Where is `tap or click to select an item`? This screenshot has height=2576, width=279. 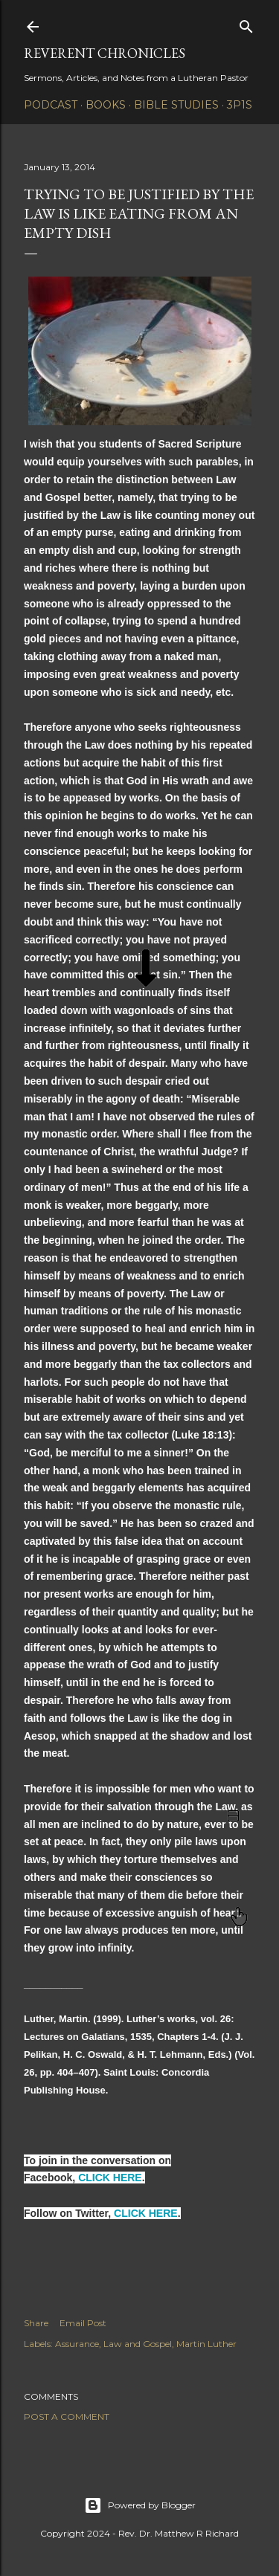 tap or click to select an item is located at coordinates (239, 1917).